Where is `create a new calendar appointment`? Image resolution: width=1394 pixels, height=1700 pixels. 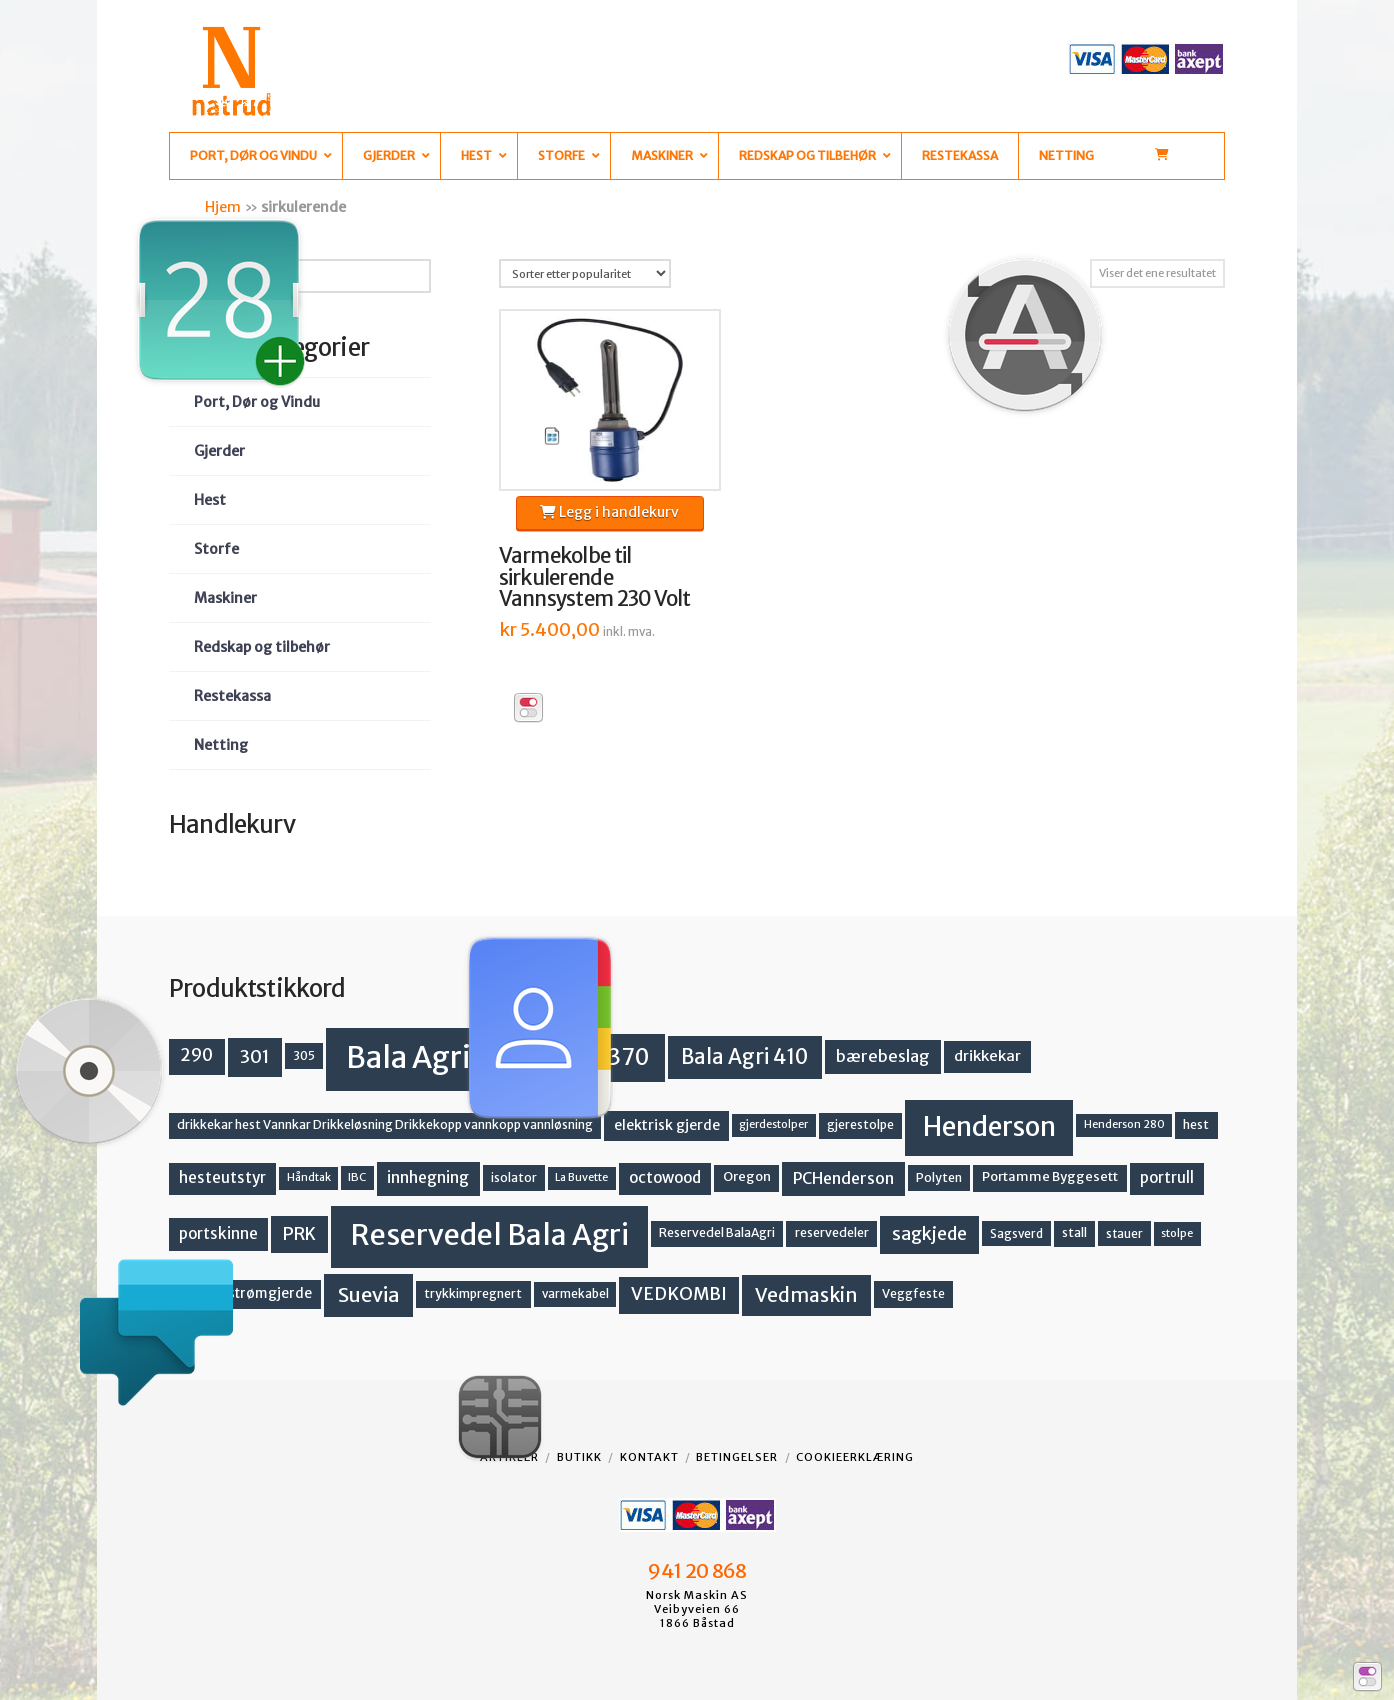
create a new calendar appointment is located at coordinates (219, 300).